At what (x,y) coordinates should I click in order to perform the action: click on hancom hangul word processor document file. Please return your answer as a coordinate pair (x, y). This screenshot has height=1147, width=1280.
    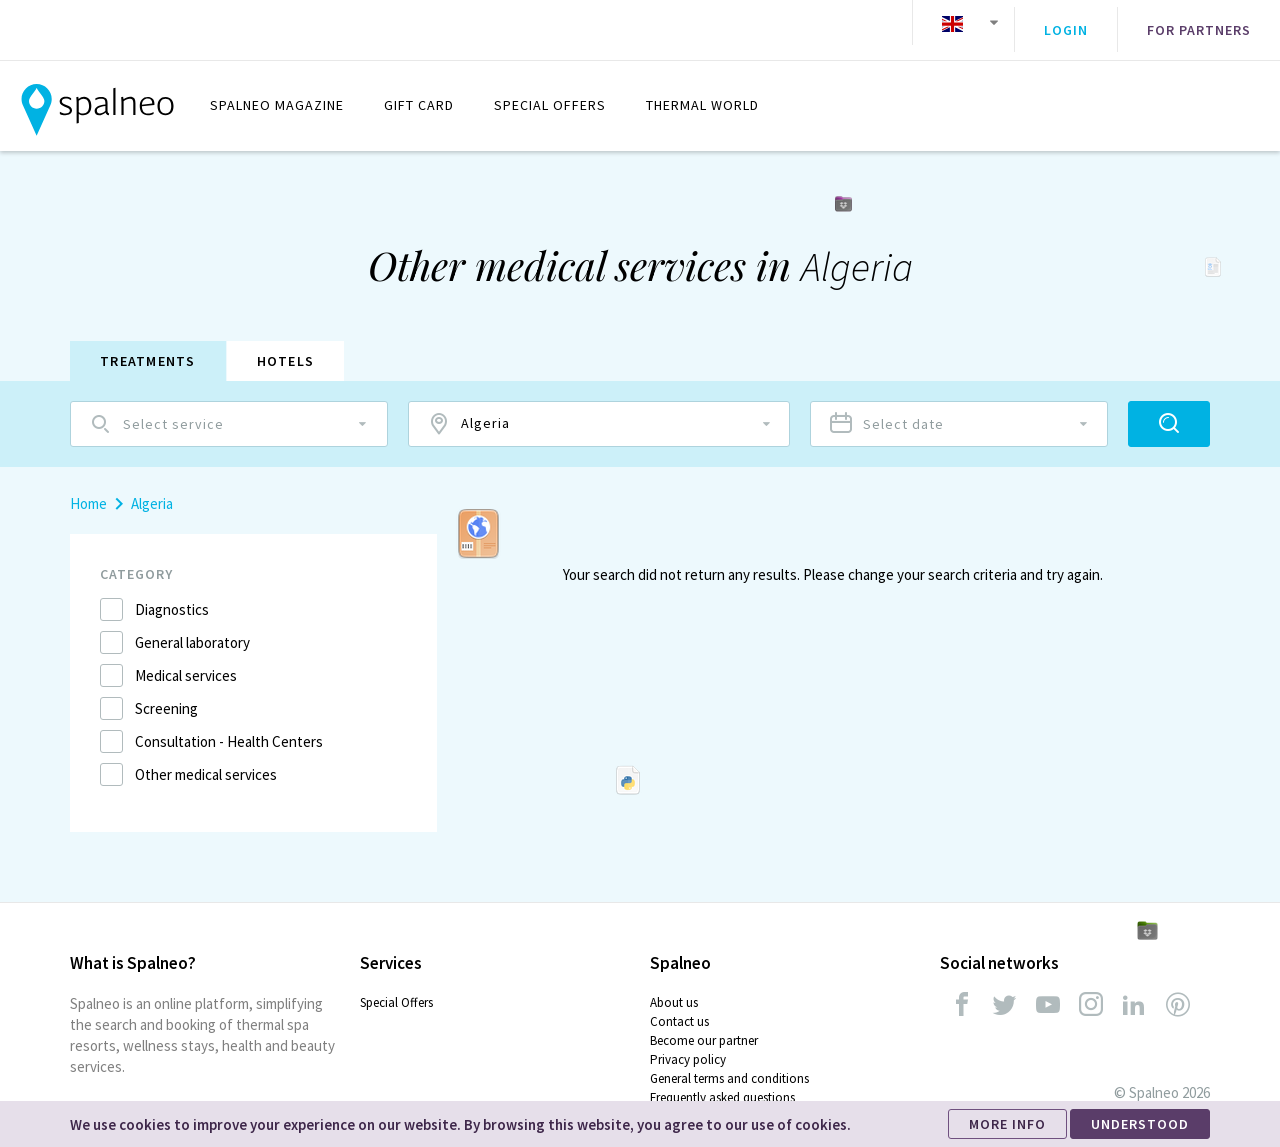
    Looking at the image, I should click on (1213, 267).